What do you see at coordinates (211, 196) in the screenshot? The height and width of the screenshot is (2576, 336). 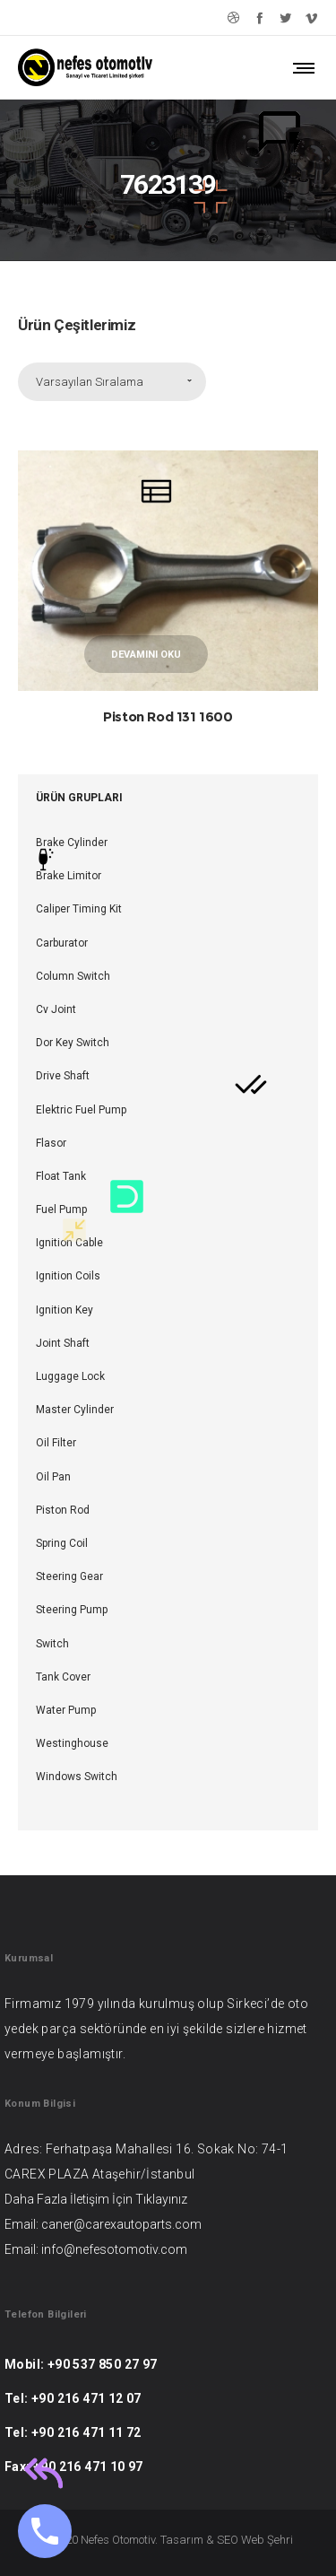 I see `exit fullscreen mode` at bounding box center [211, 196].